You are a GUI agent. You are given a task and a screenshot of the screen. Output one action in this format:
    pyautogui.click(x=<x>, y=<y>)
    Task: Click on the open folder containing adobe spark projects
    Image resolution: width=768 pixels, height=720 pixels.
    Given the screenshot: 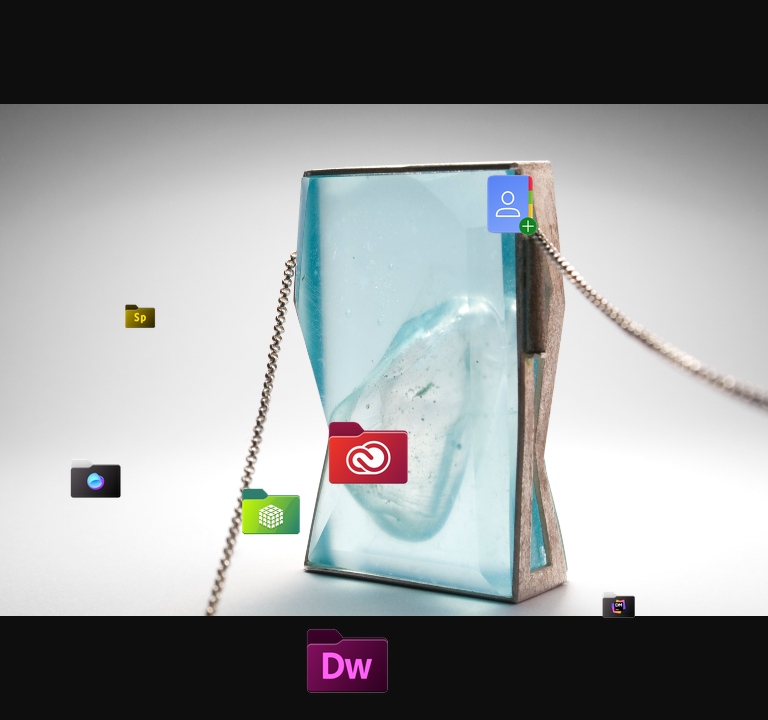 What is the action you would take?
    pyautogui.click(x=140, y=317)
    